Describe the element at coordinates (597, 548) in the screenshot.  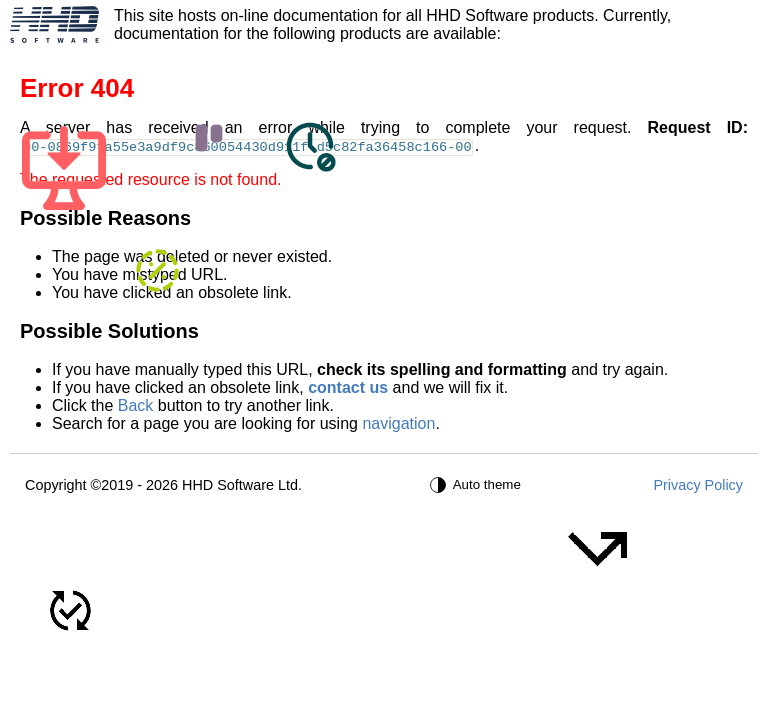
I see `indicates an outgoing call that wasn't answered` at that location.